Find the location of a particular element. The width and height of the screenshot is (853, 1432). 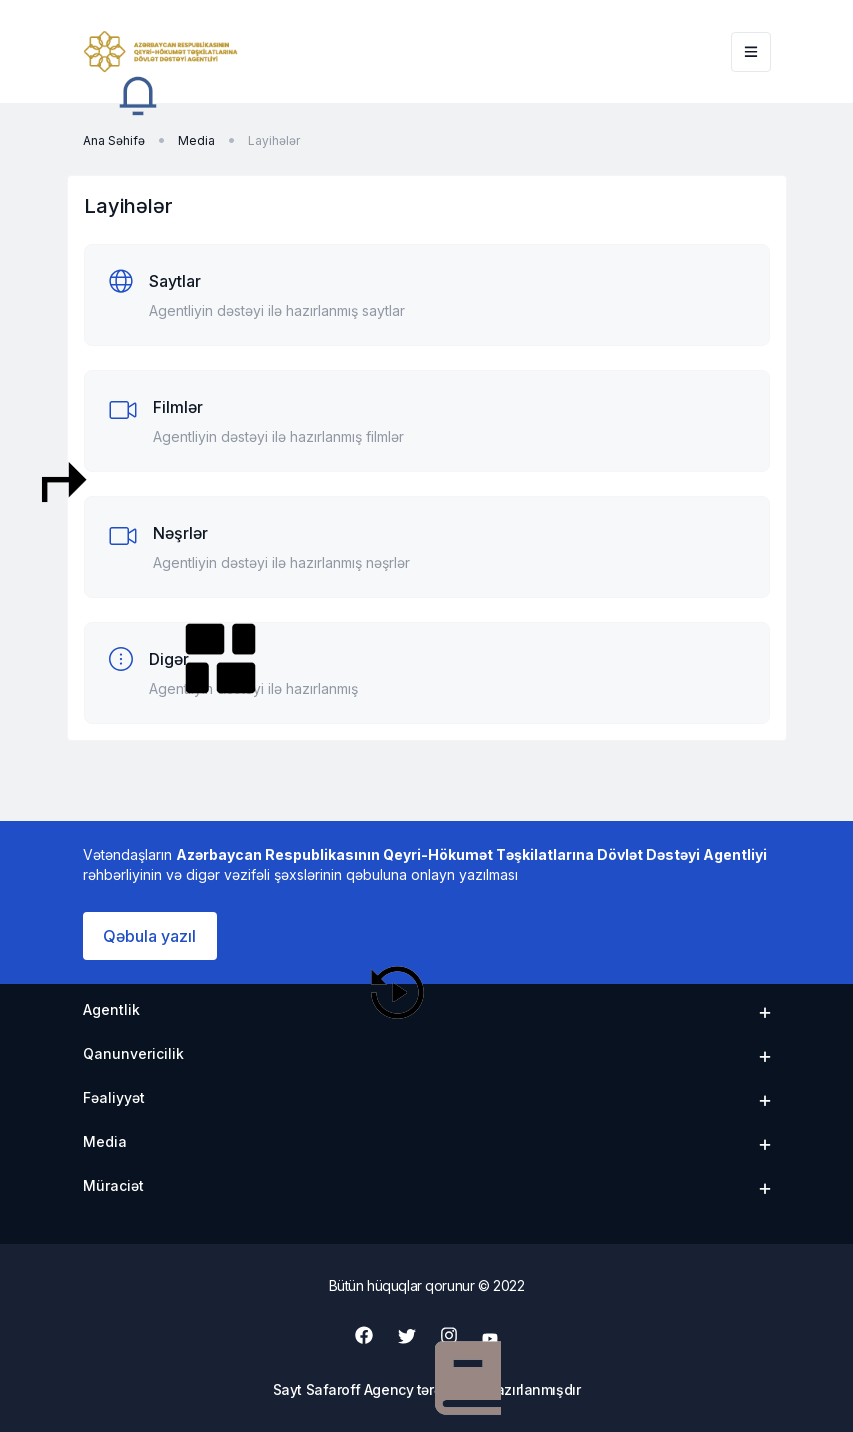

view memories or flashback content is located at coordinates (397, 992).